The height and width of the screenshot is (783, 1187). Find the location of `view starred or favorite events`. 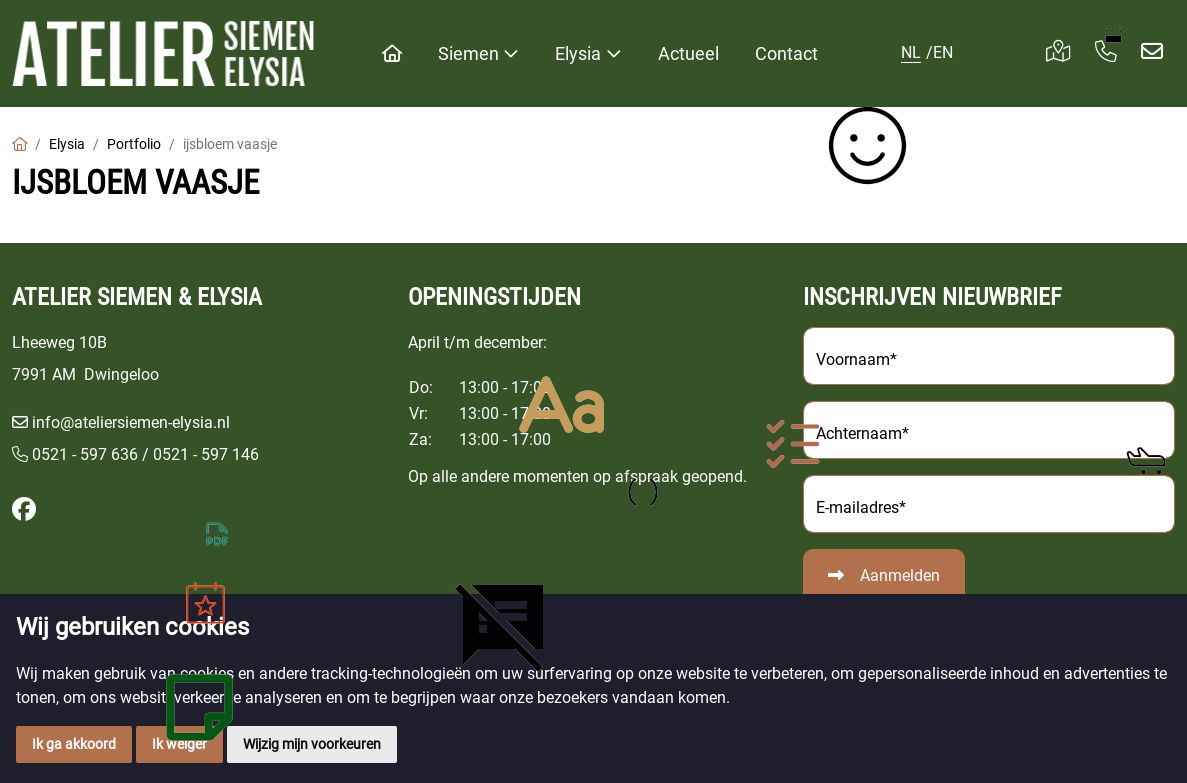

view starred or favorite events is located at coordinates (205, 604).